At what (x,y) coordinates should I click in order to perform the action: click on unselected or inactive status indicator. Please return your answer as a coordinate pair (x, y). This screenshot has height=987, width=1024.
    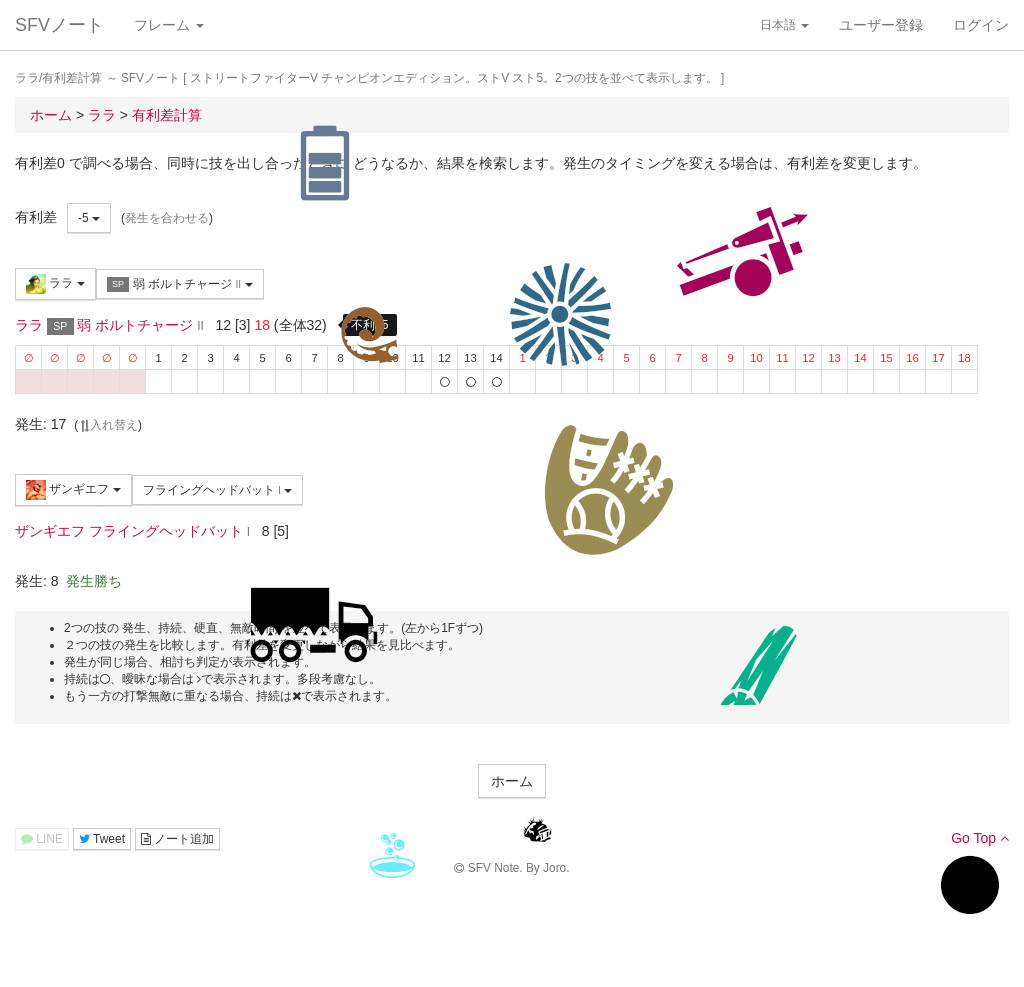
    Looking at the image, I should click on (970, 885).